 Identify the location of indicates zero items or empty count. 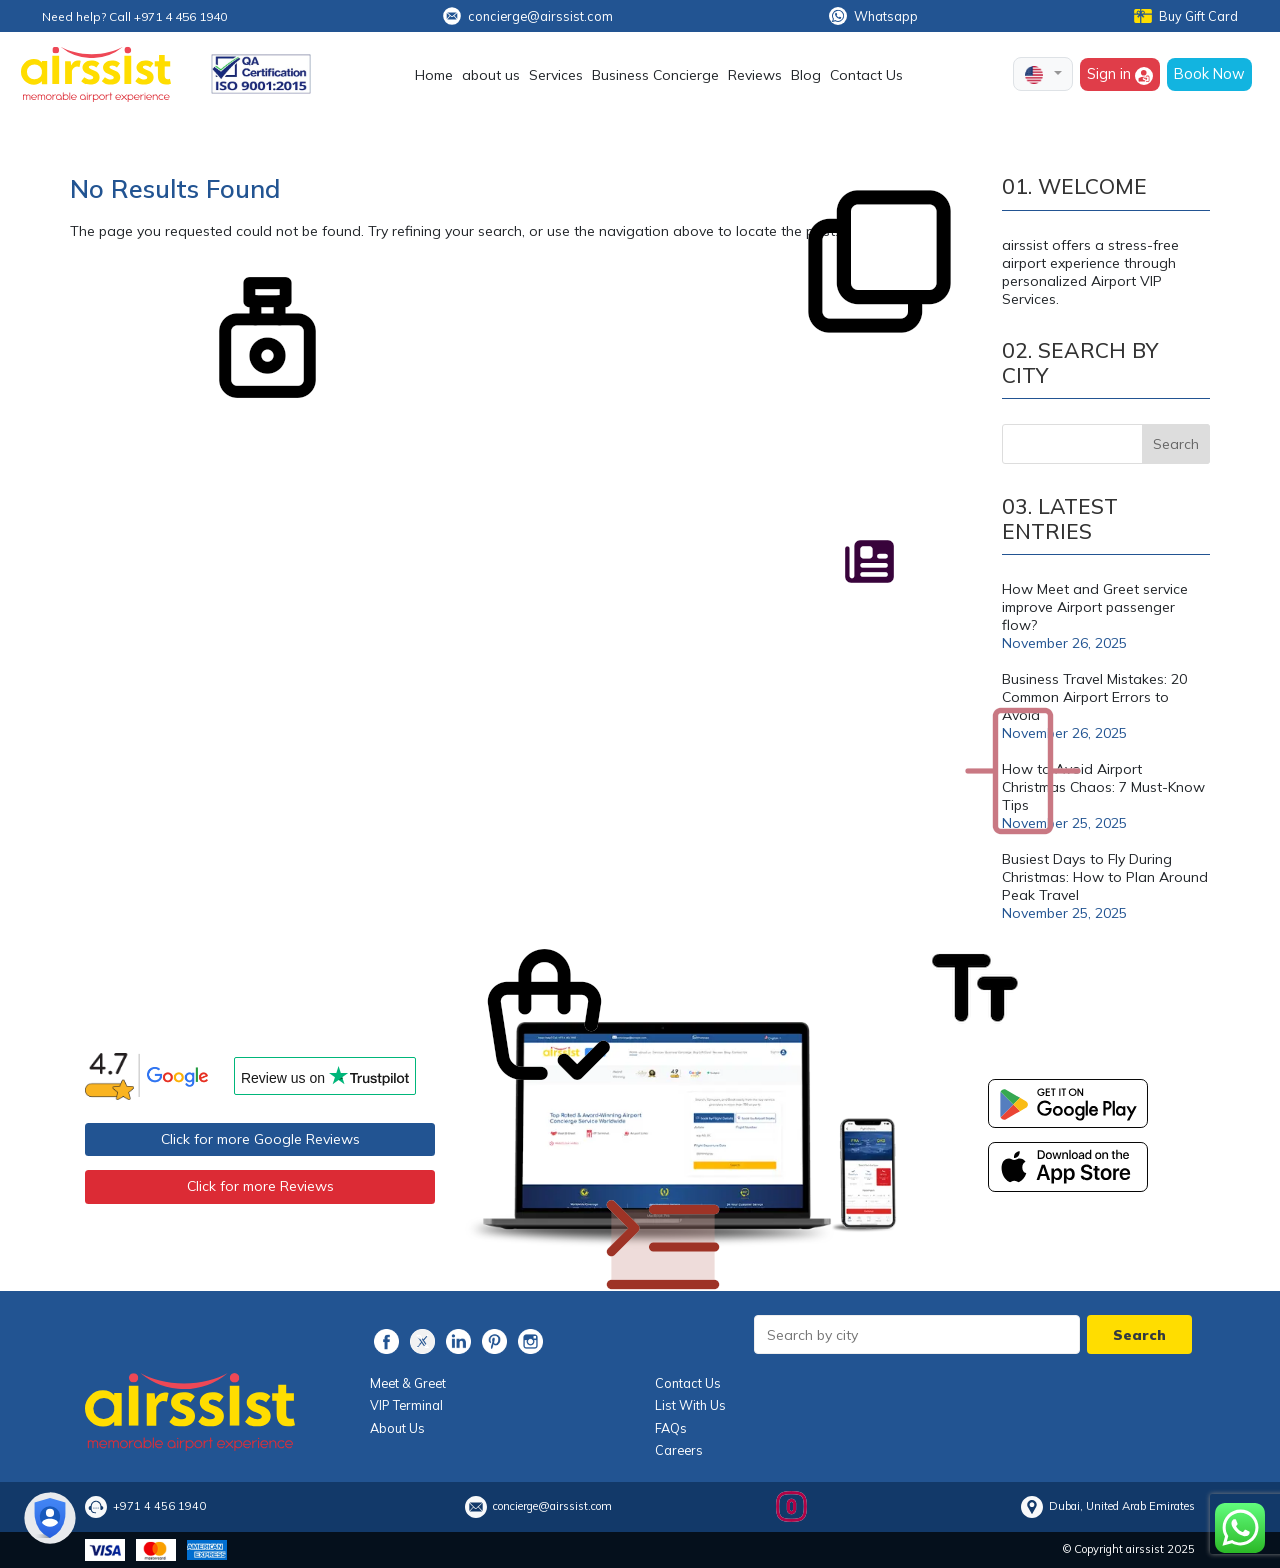
(791, 1506).